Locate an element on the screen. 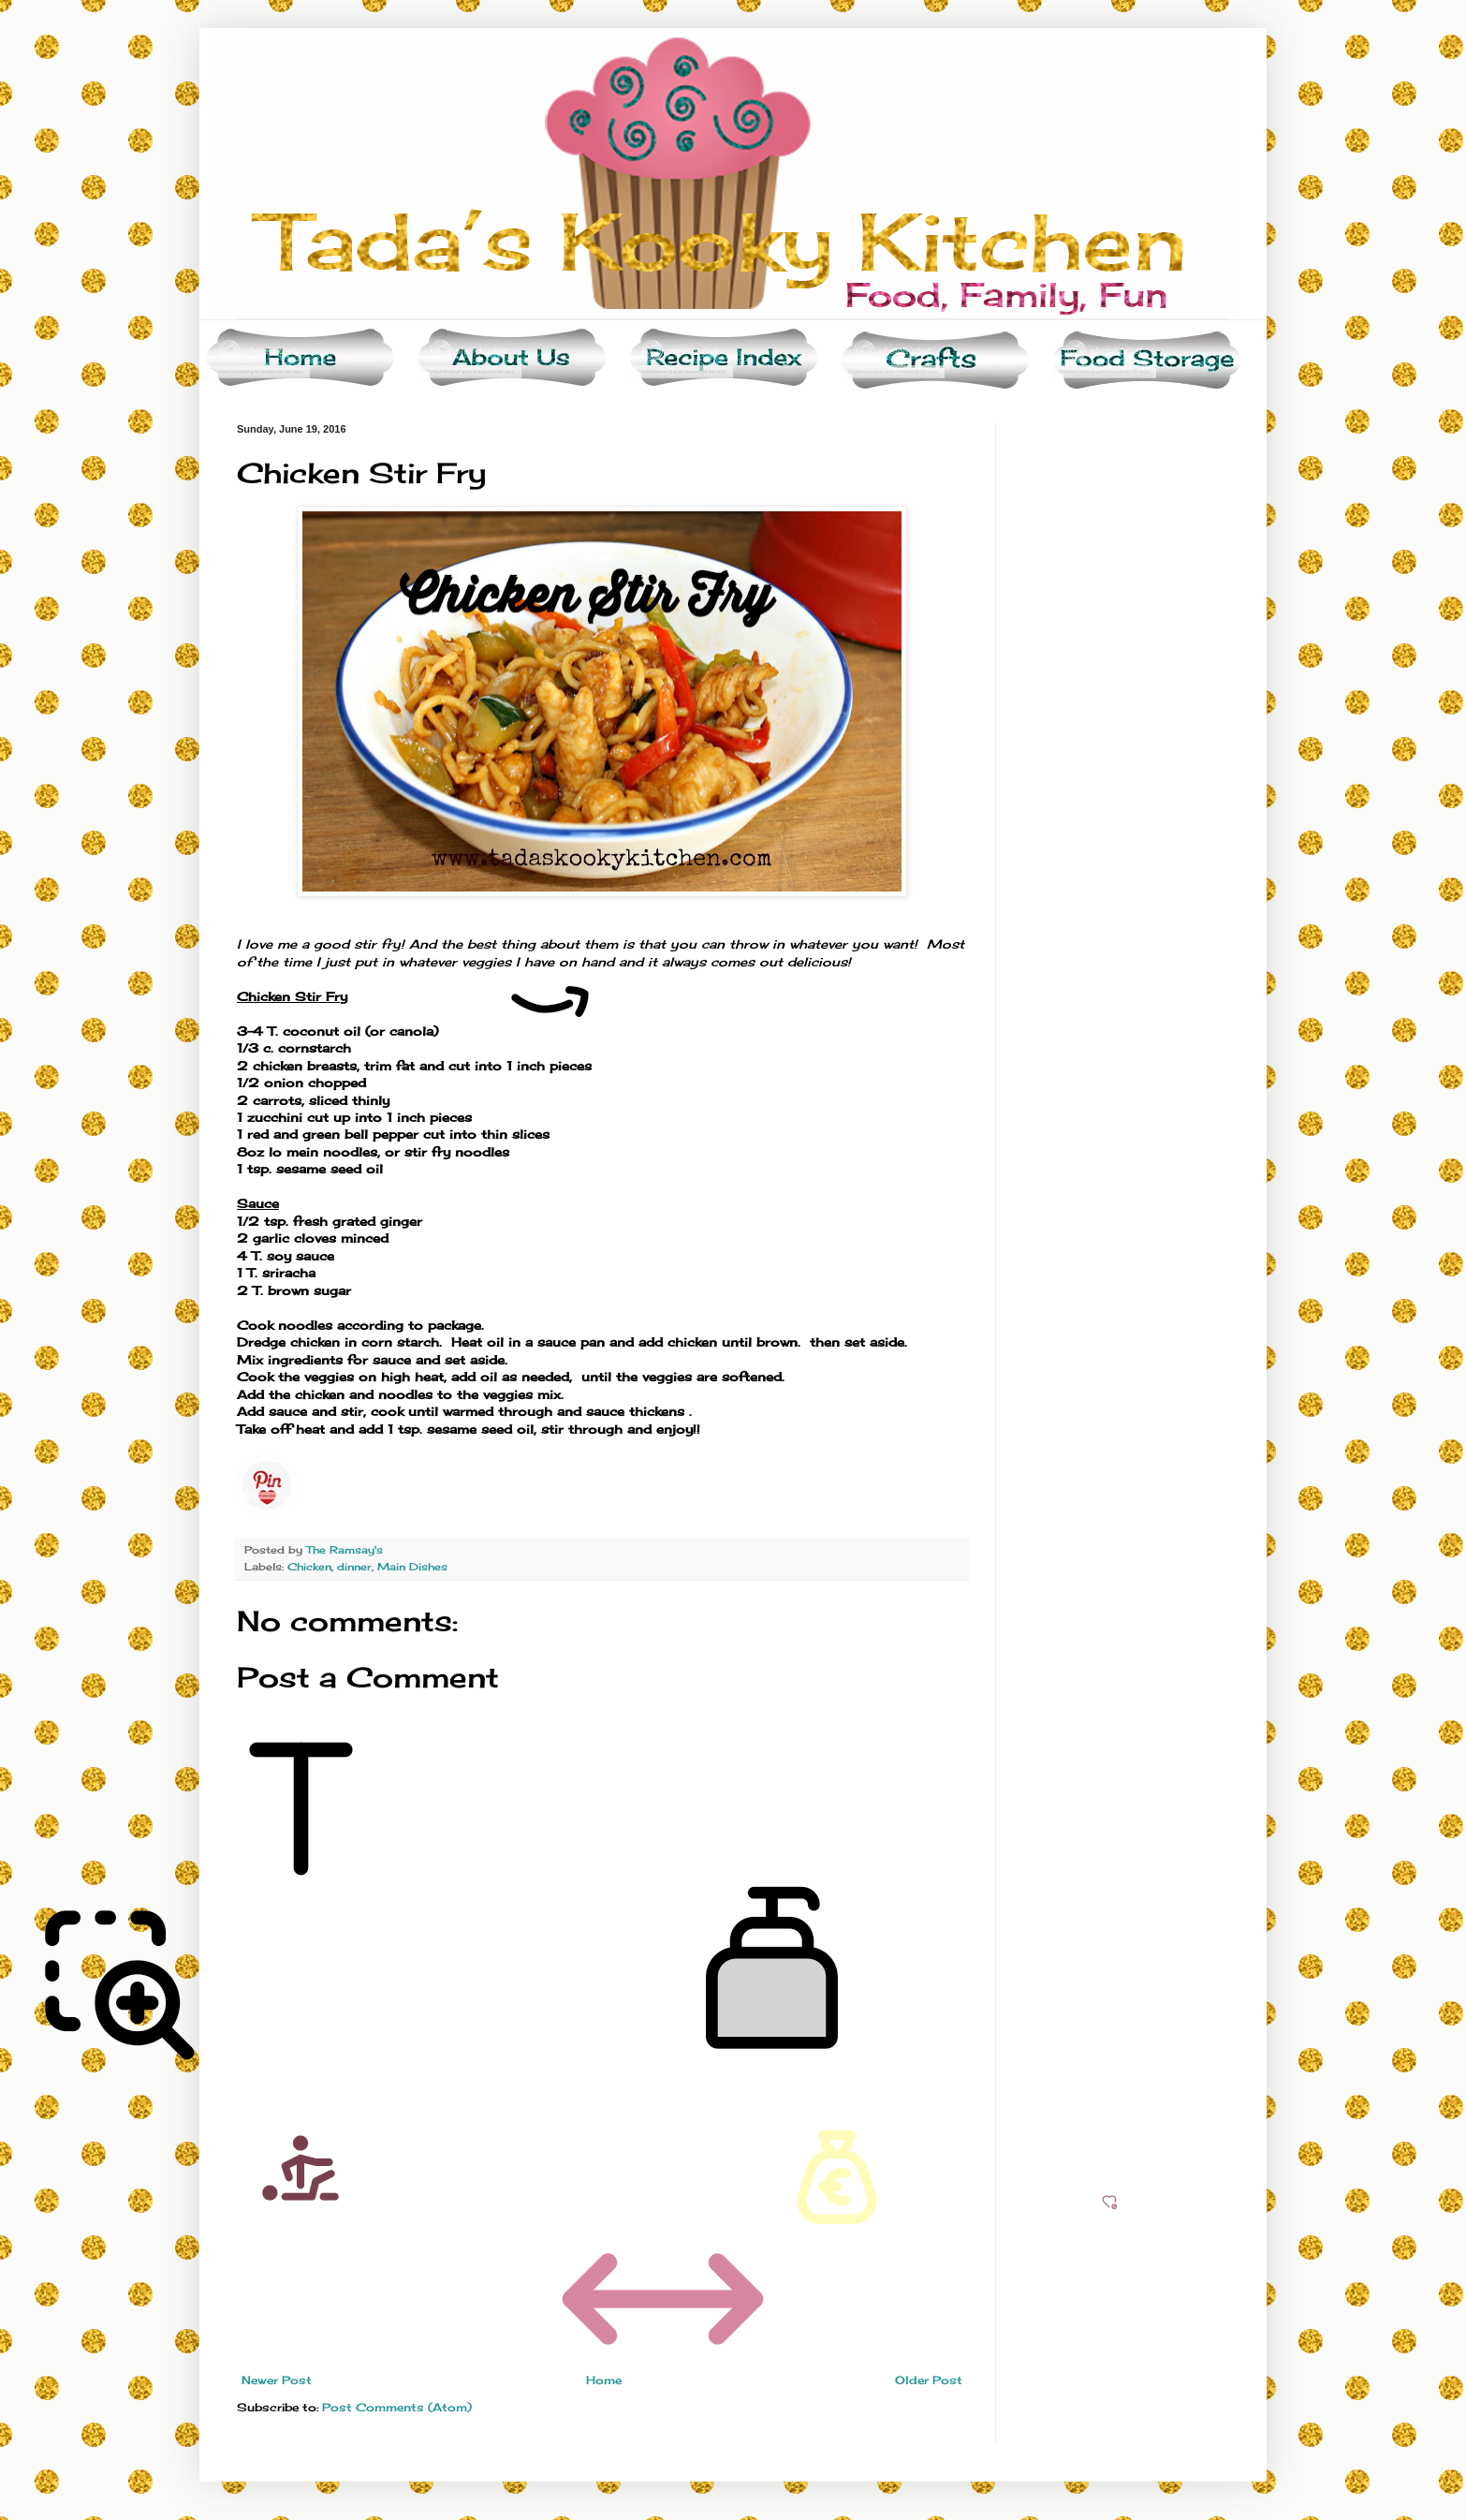  remove from favorites is located at coordinates (1109, 2202).